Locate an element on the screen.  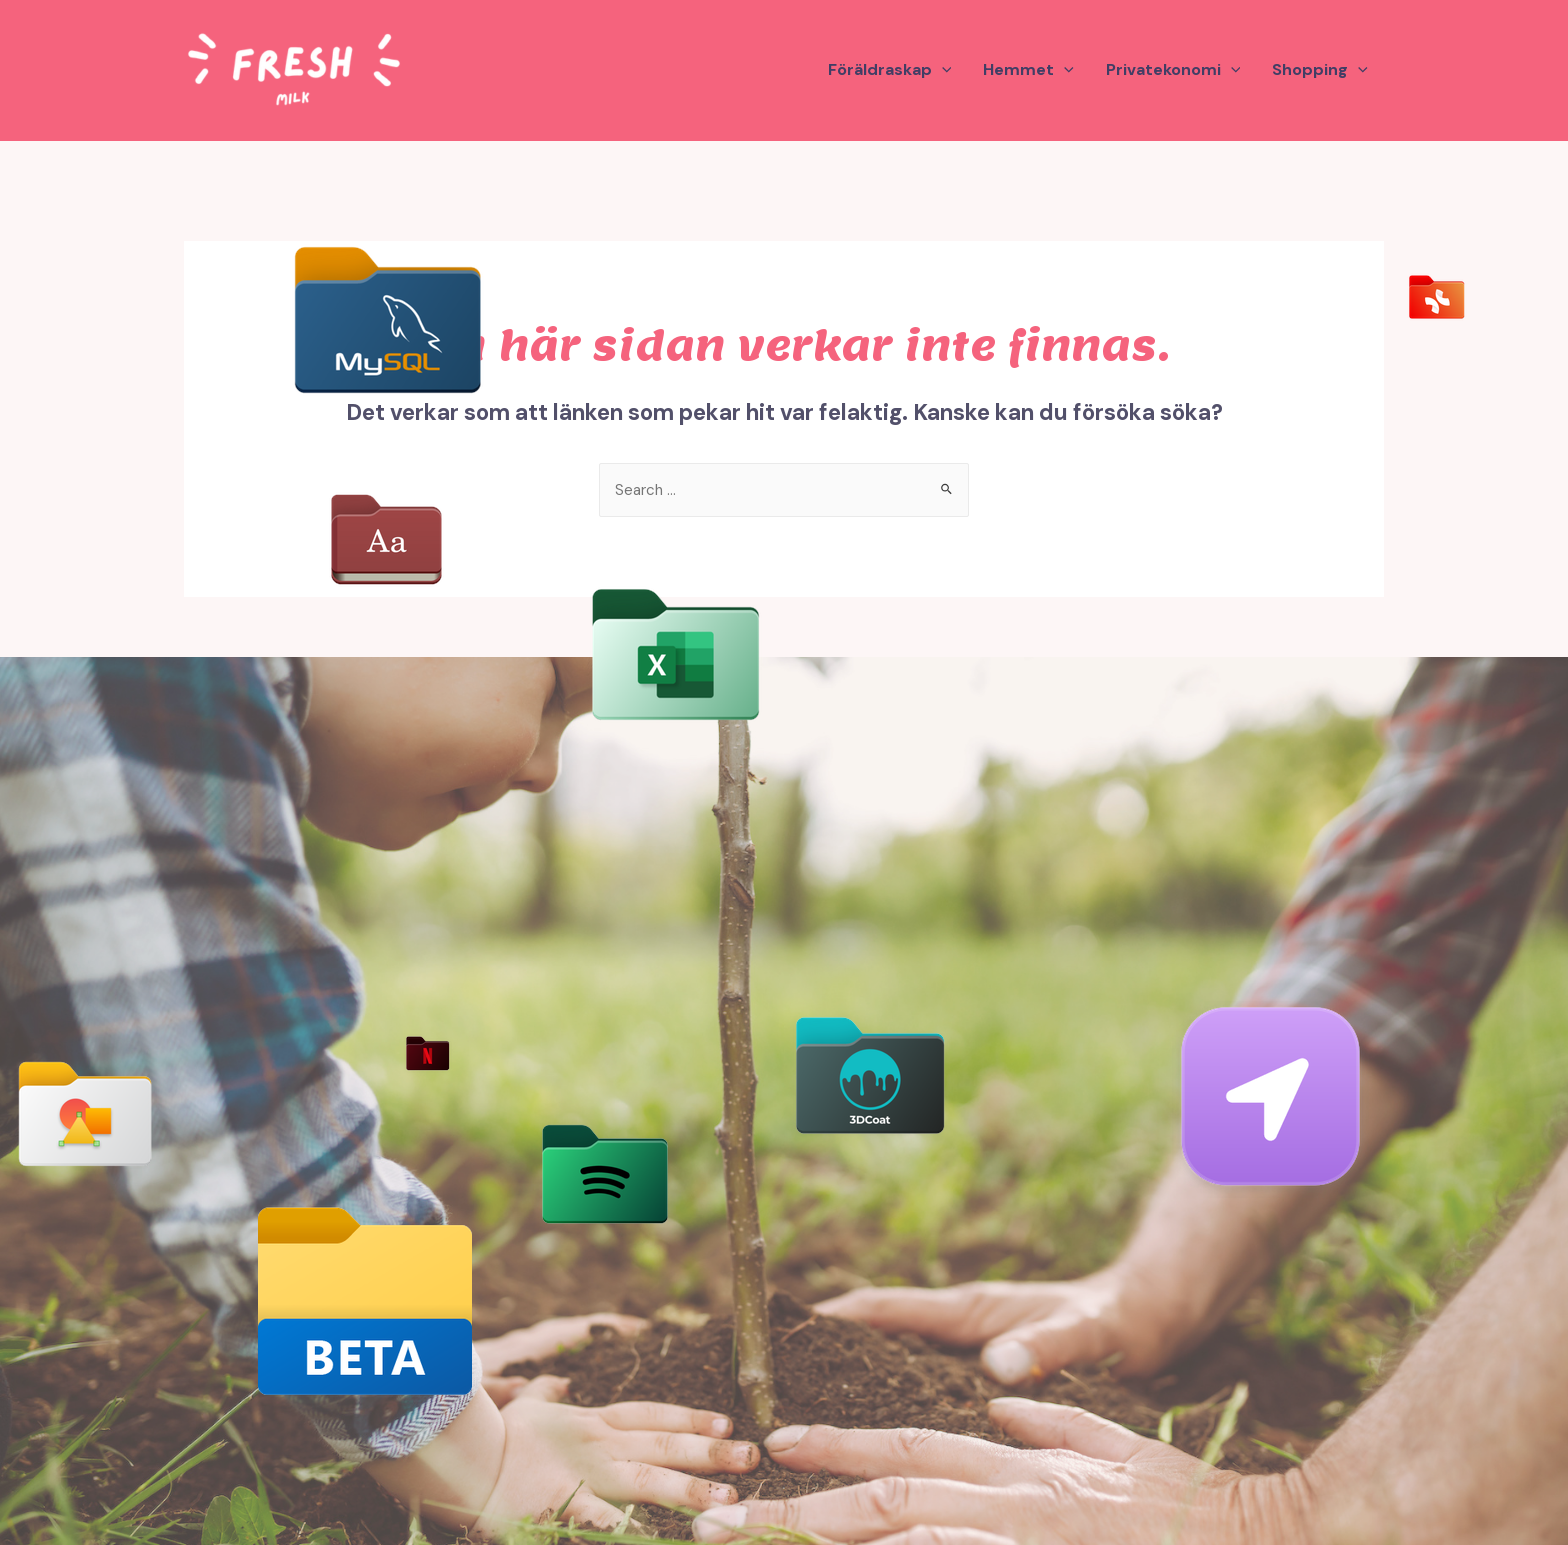
open 3D Coat project files folder is located at coordinates (869, 1079).